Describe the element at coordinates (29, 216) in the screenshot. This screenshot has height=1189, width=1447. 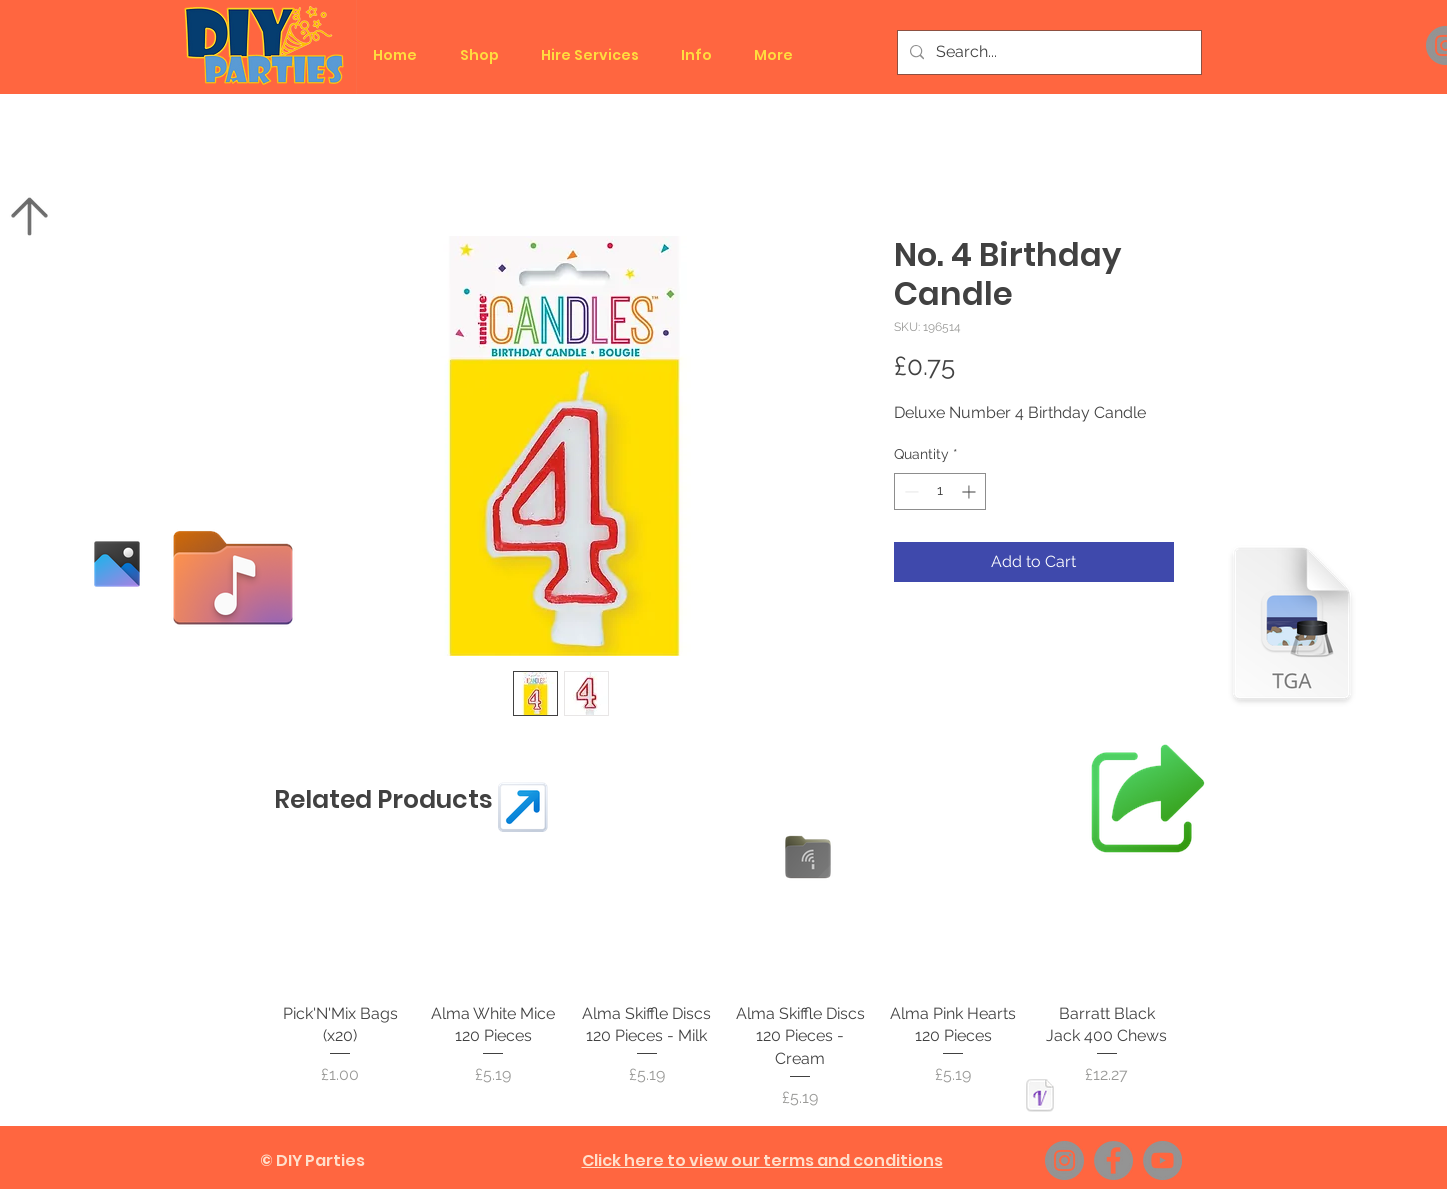
I see `upload file or content` at that location.